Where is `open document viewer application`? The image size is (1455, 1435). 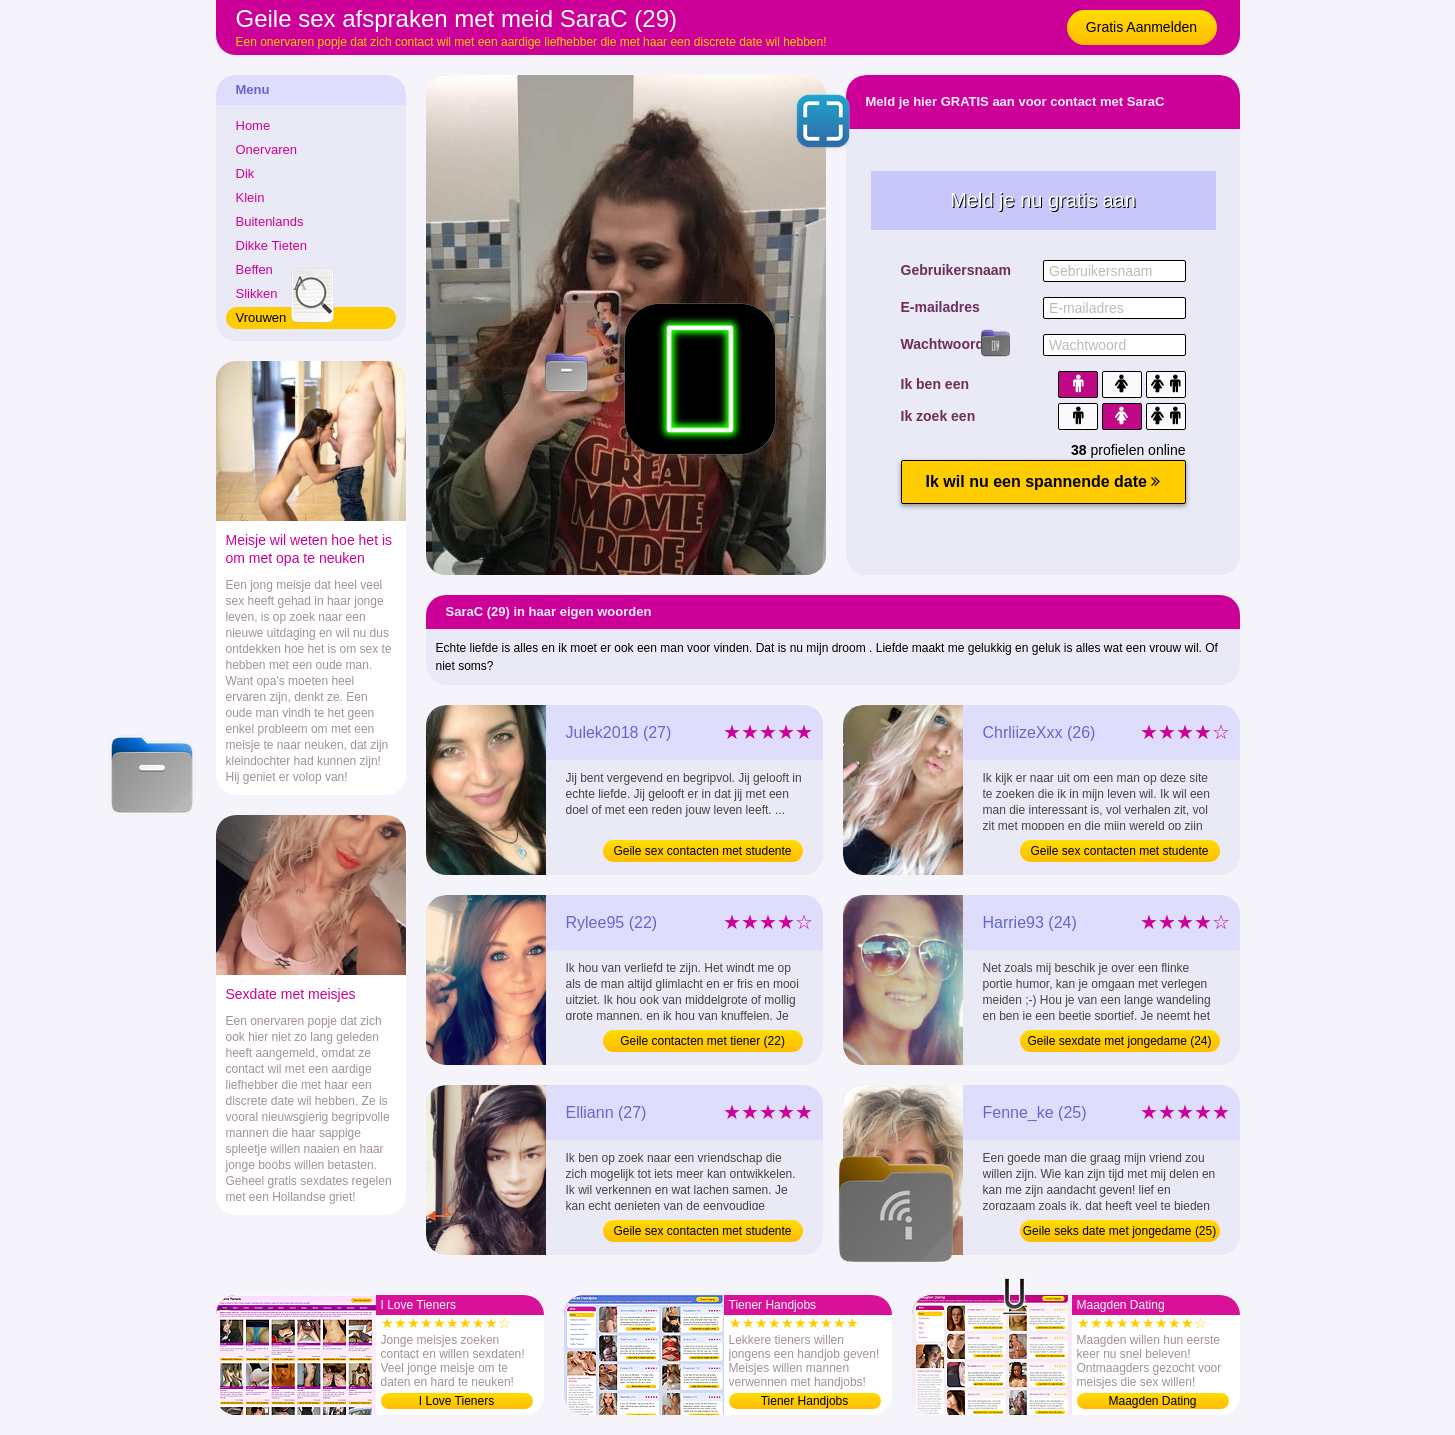 open document viewer application is located at coordinates (312, 295).